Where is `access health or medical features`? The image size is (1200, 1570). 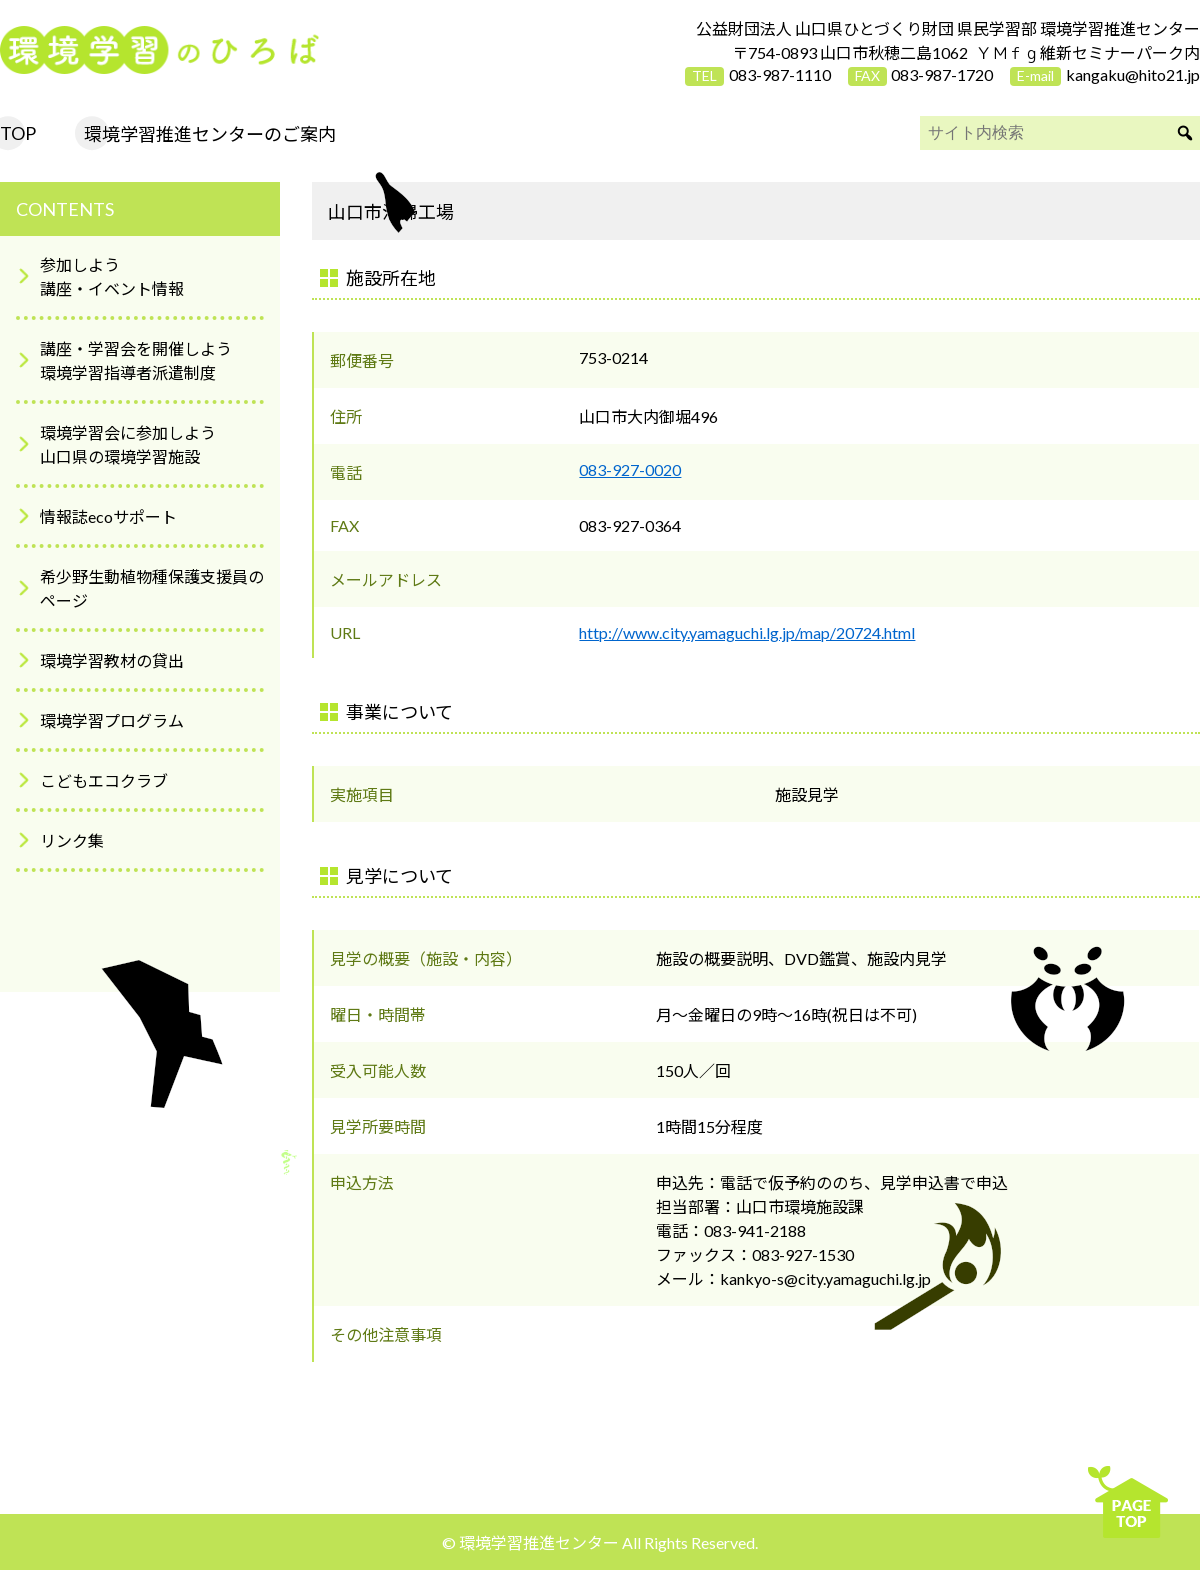 access health or medical features is located at coordinates (286, 1162).